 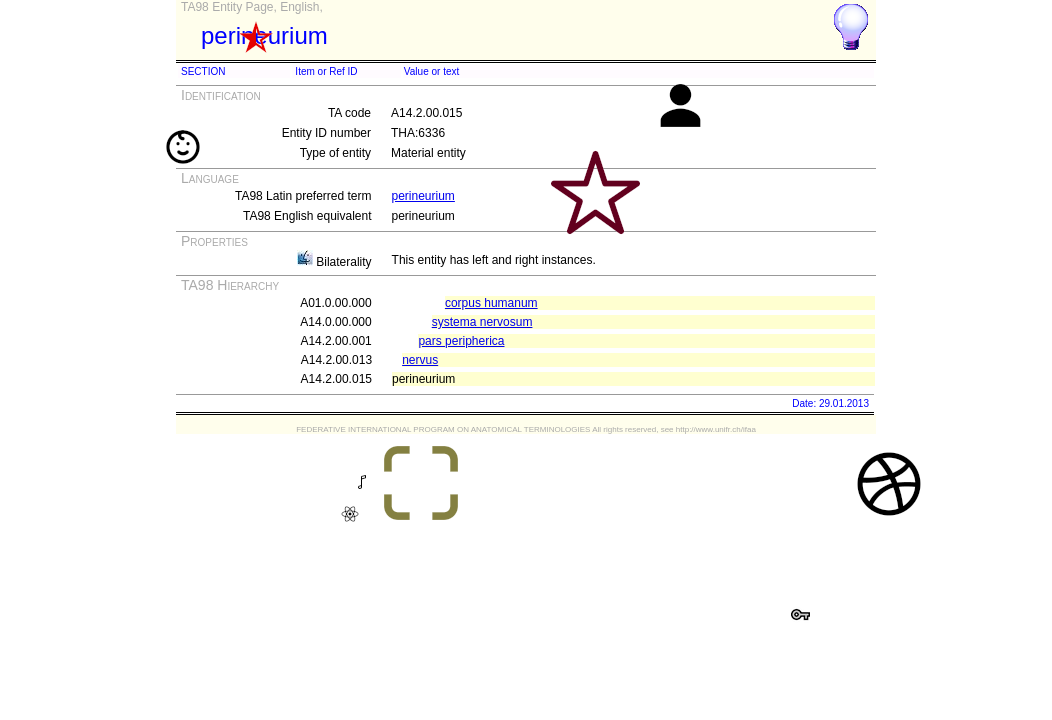 What do you see at coordinates (889, 484) in the screenshot?
I see `visit dribbble profile or portfolio` at bounding box center [889, 484].